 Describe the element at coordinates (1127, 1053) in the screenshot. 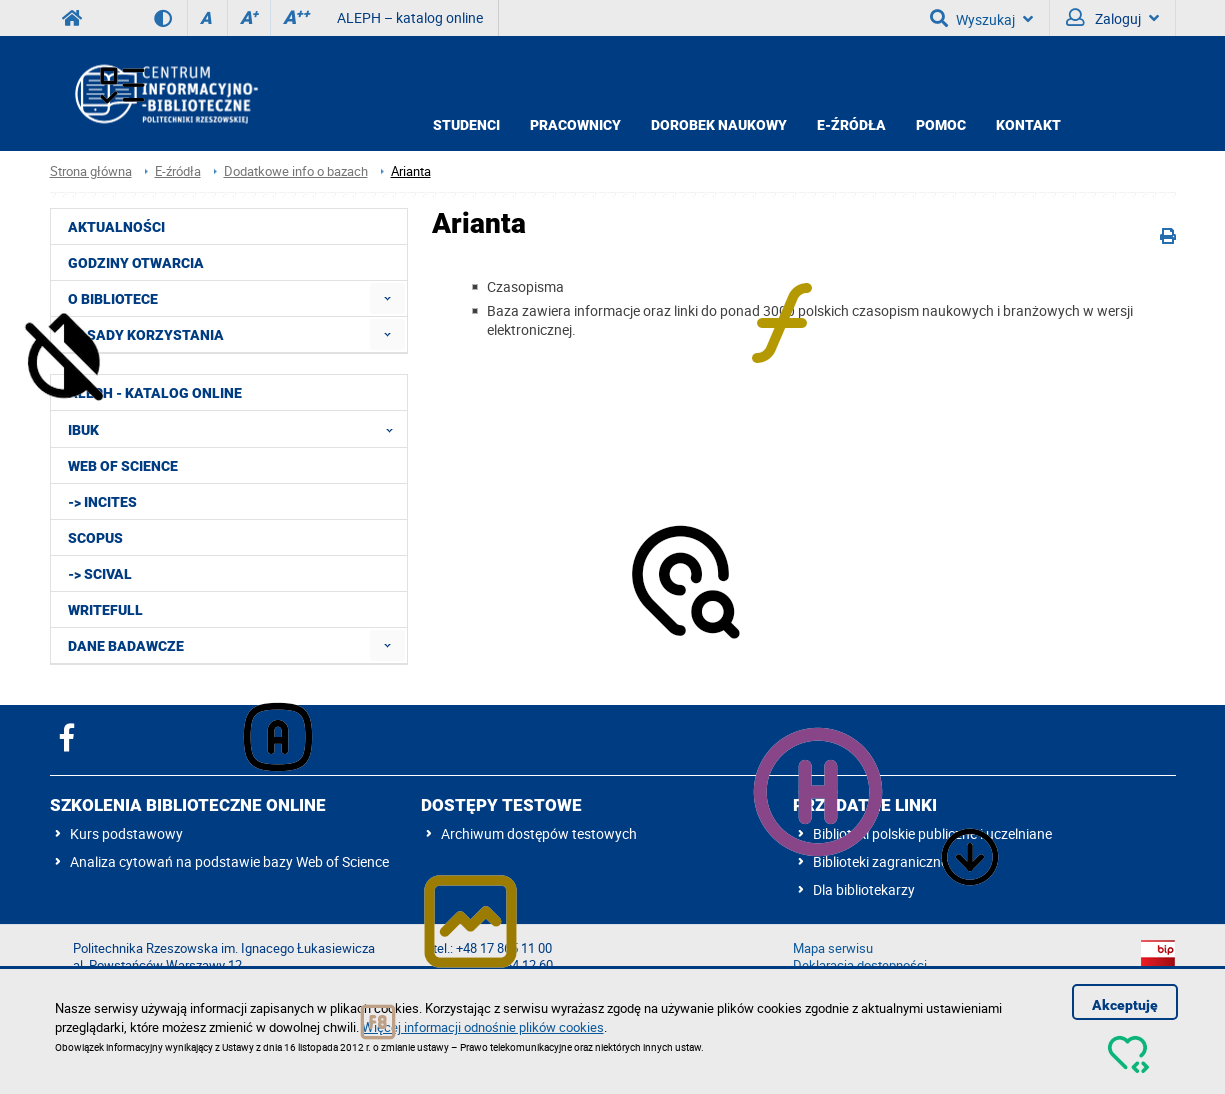

I see `favorite or like a code snippet` at that location.